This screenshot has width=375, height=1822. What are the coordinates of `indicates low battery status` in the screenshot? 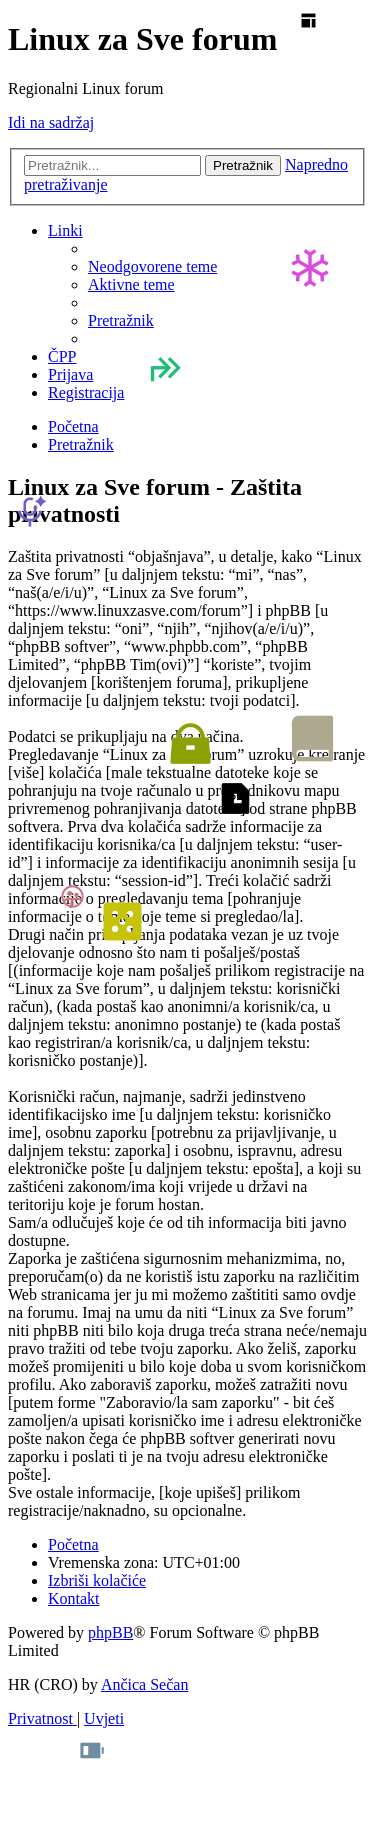 It's located at (91, 1750).